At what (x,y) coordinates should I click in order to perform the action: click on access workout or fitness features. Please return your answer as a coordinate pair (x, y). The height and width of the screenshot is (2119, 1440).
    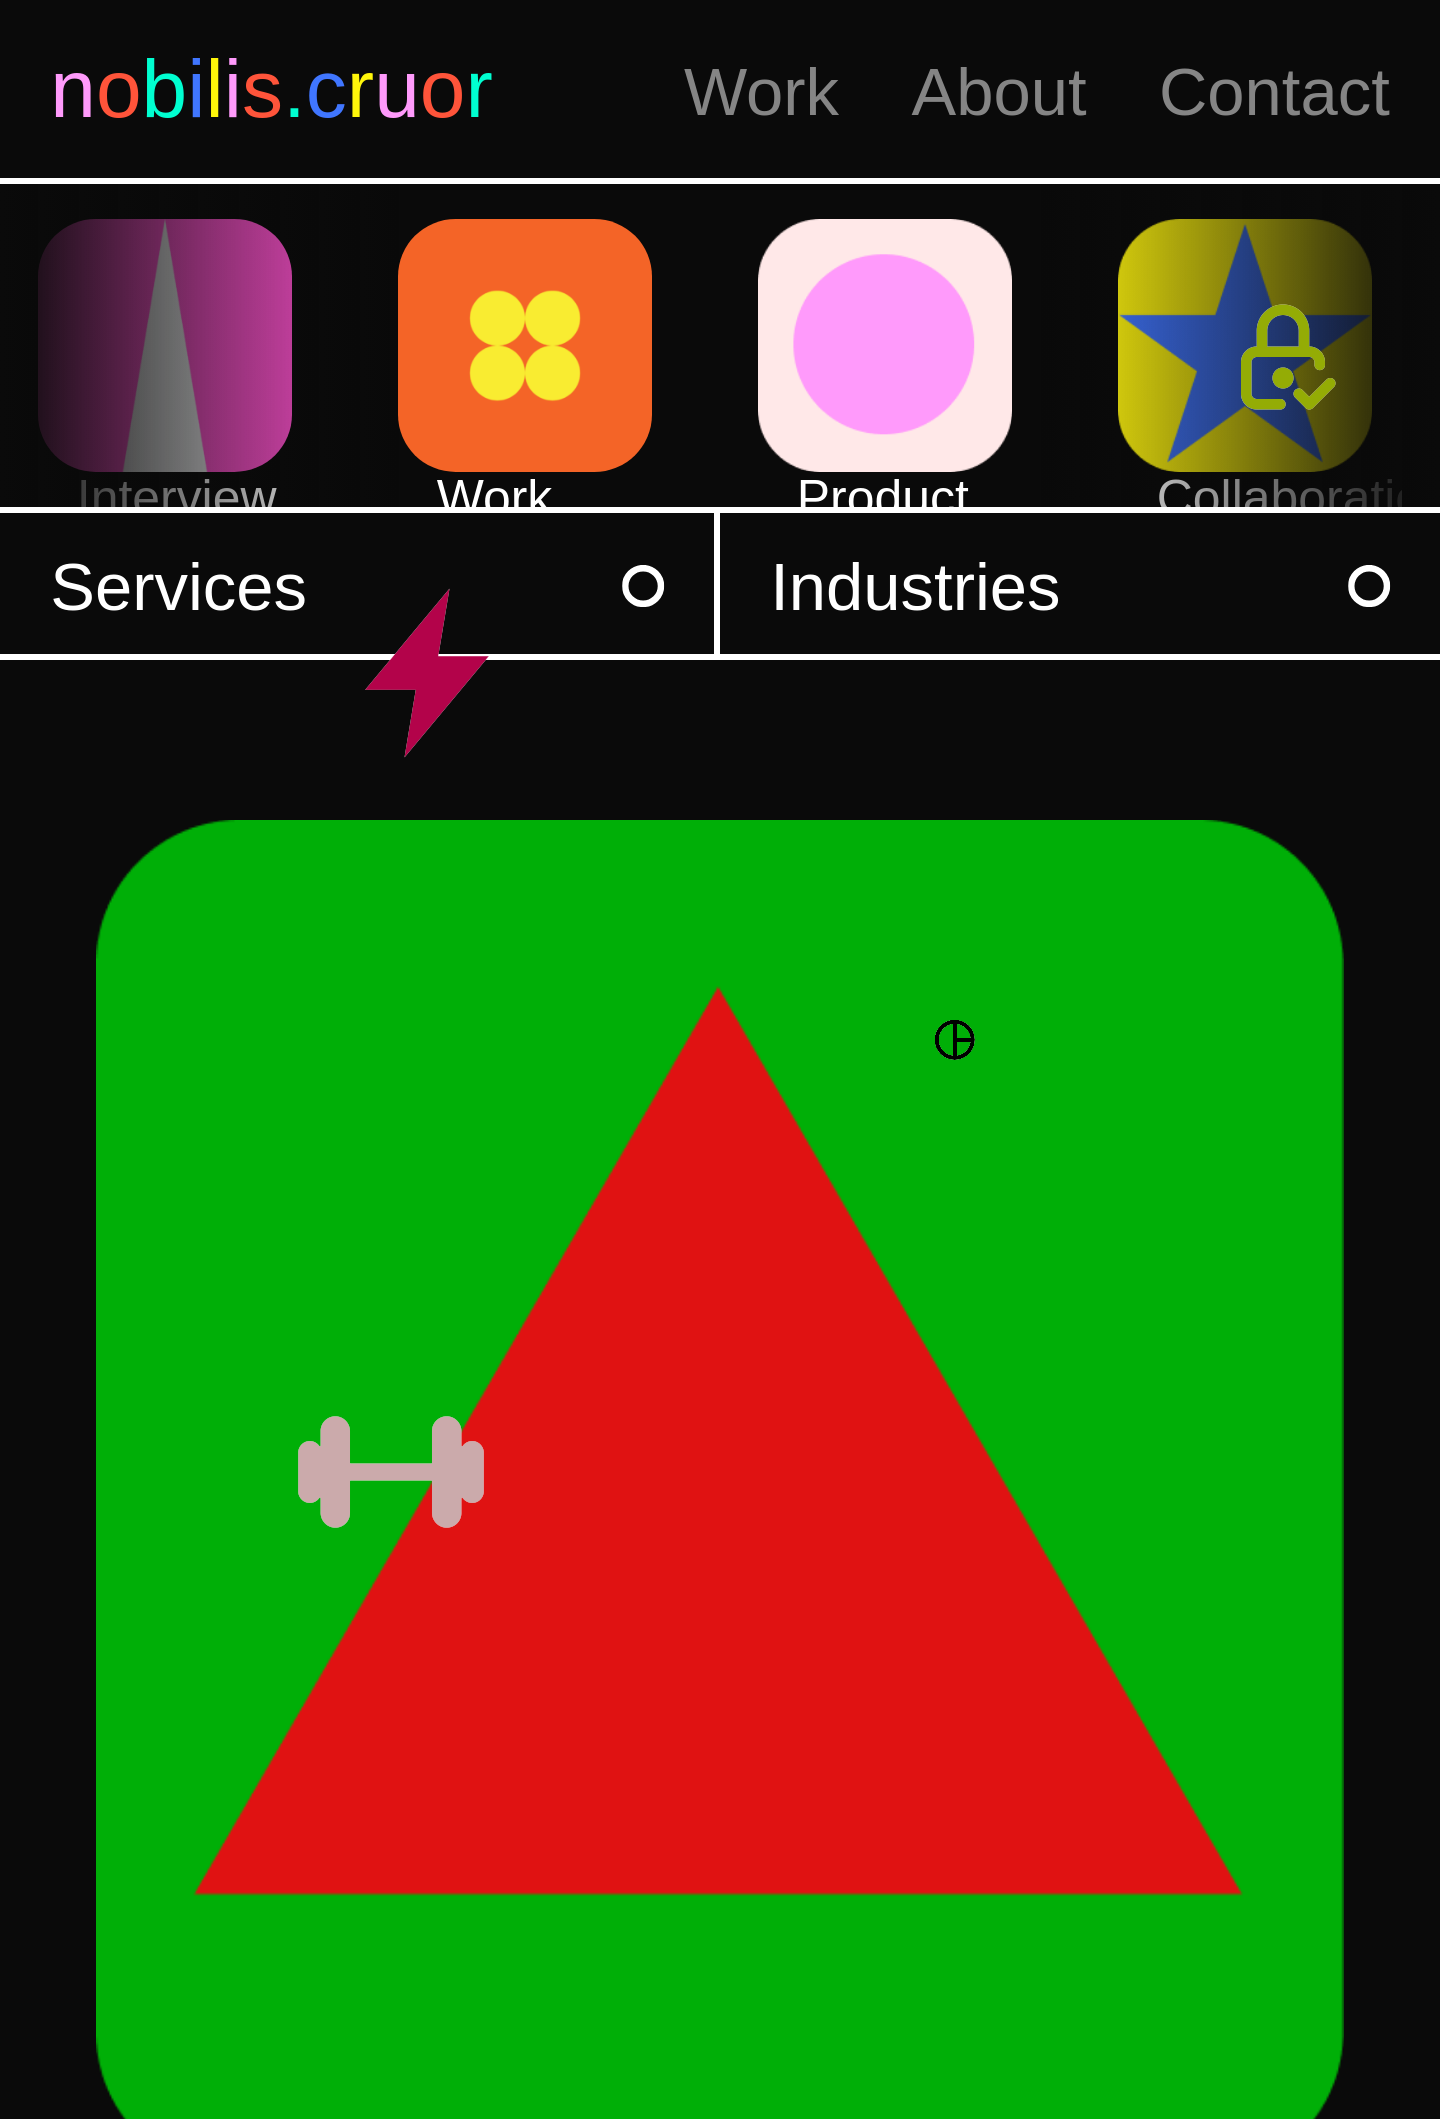
    Looking at the image, I should click on (391, 1472).